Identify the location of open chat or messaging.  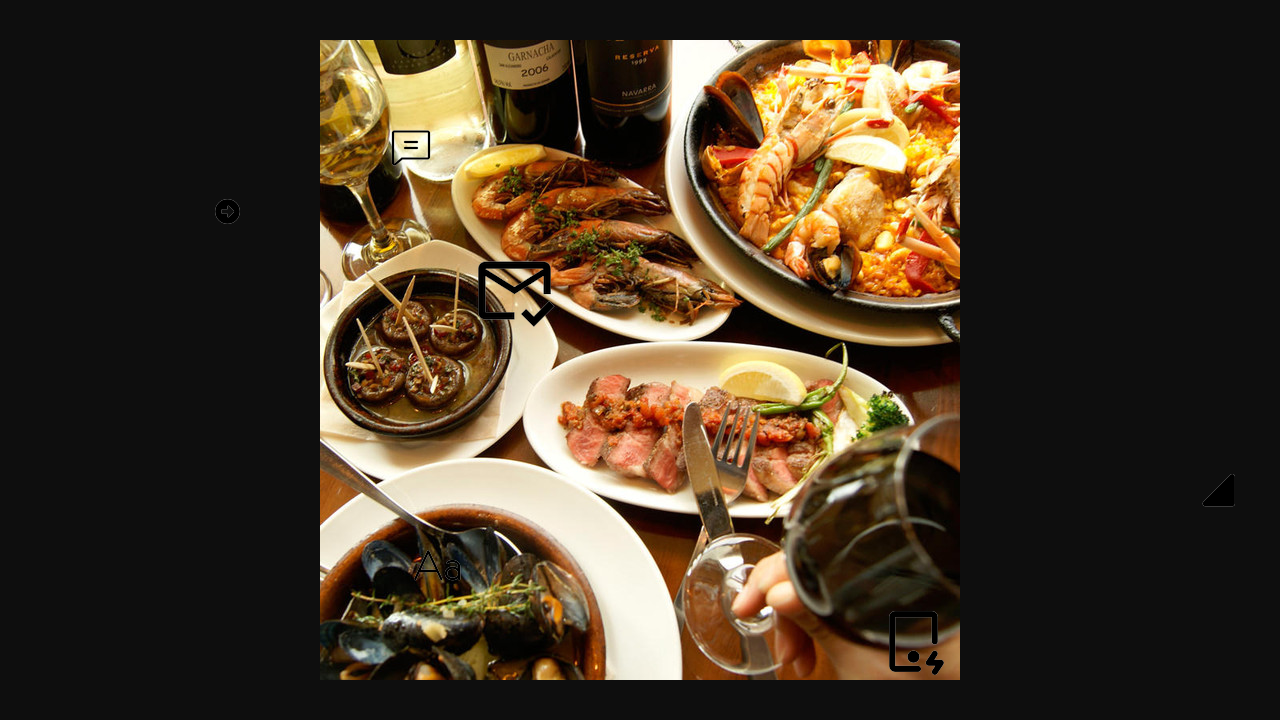
(411, 145).